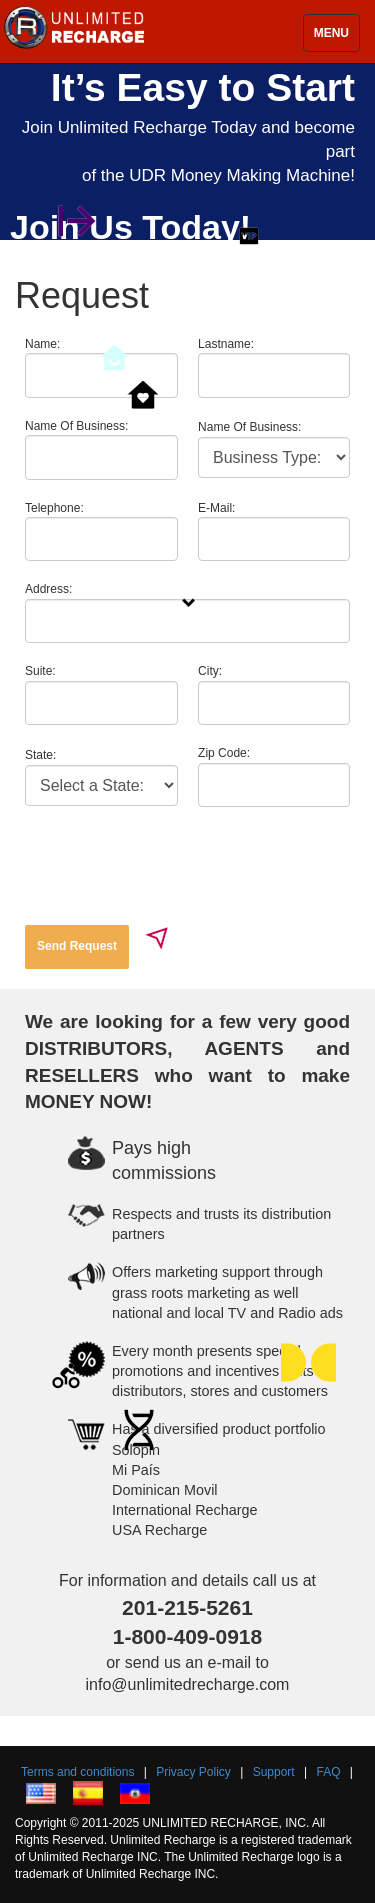 This screenshot has height=1903, width=375. Describe the element at coordinates (143, 396) in the screenshot. I see `access your favorite or loved home` at that location.